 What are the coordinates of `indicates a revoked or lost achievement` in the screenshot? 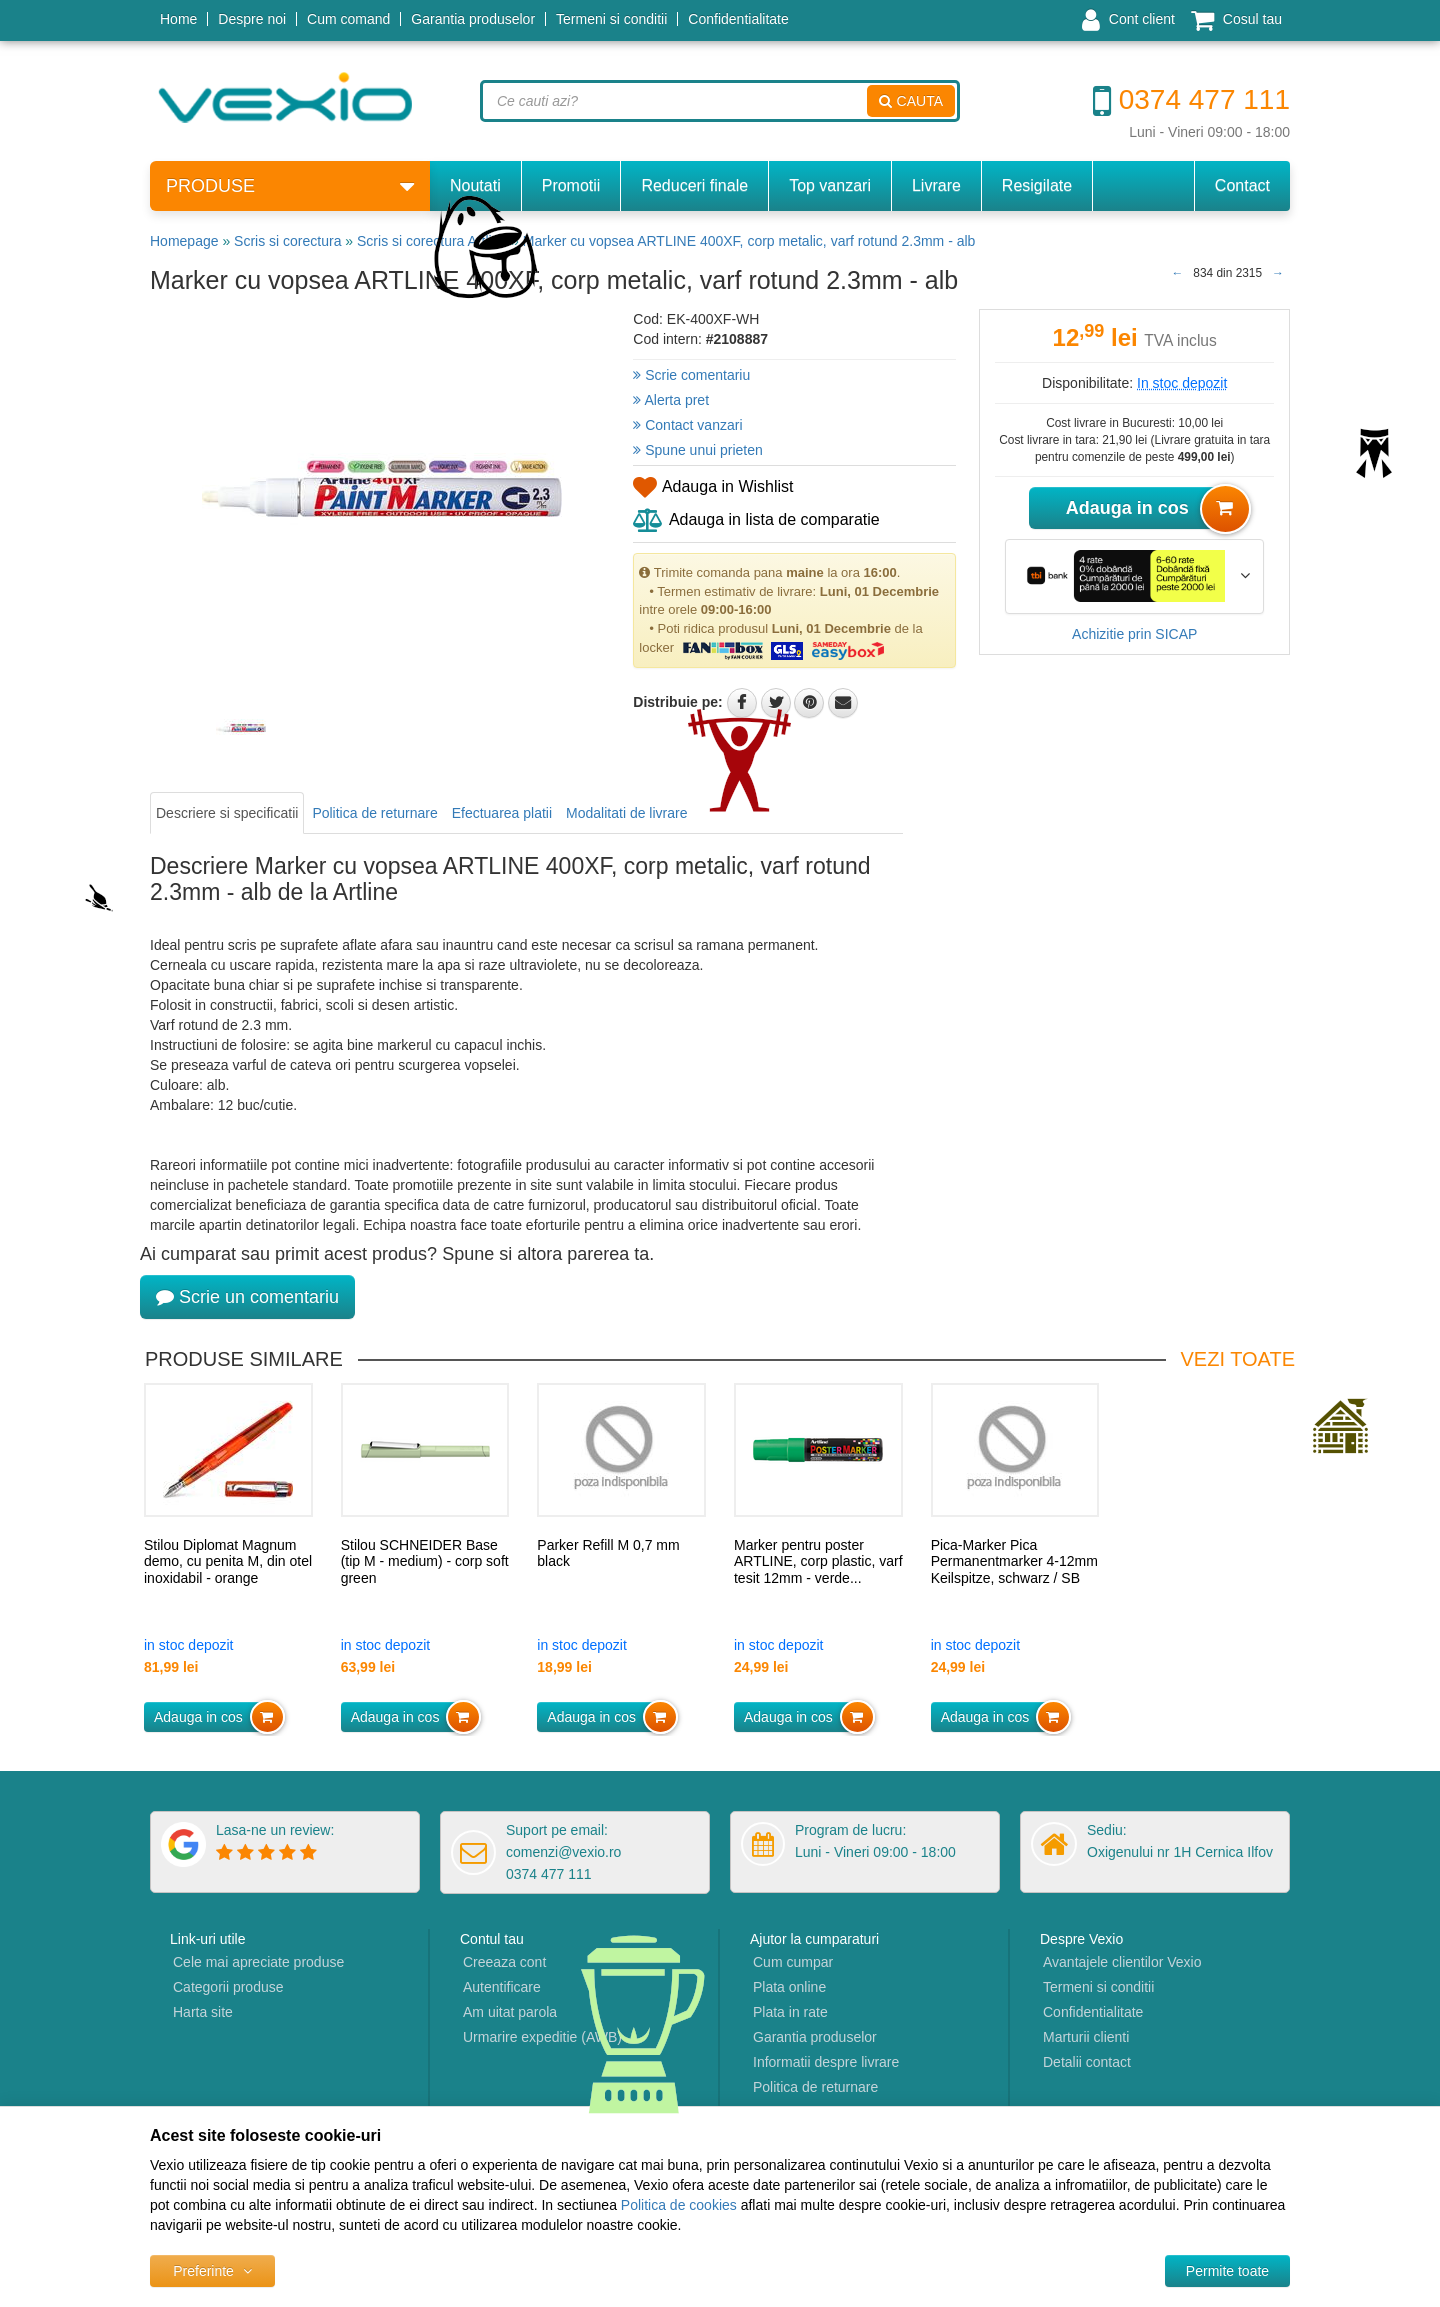 It's located at (1374, 453).